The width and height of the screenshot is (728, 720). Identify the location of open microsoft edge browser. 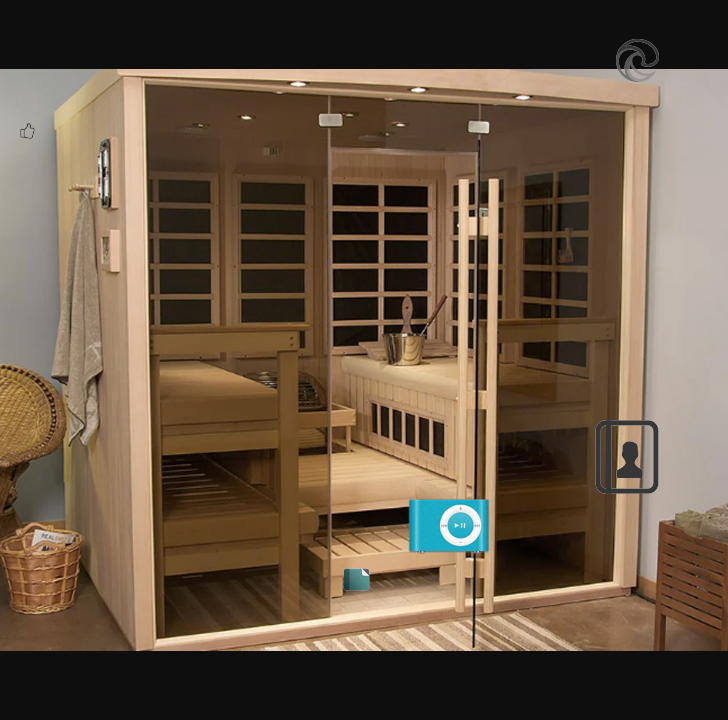
(637, 60).